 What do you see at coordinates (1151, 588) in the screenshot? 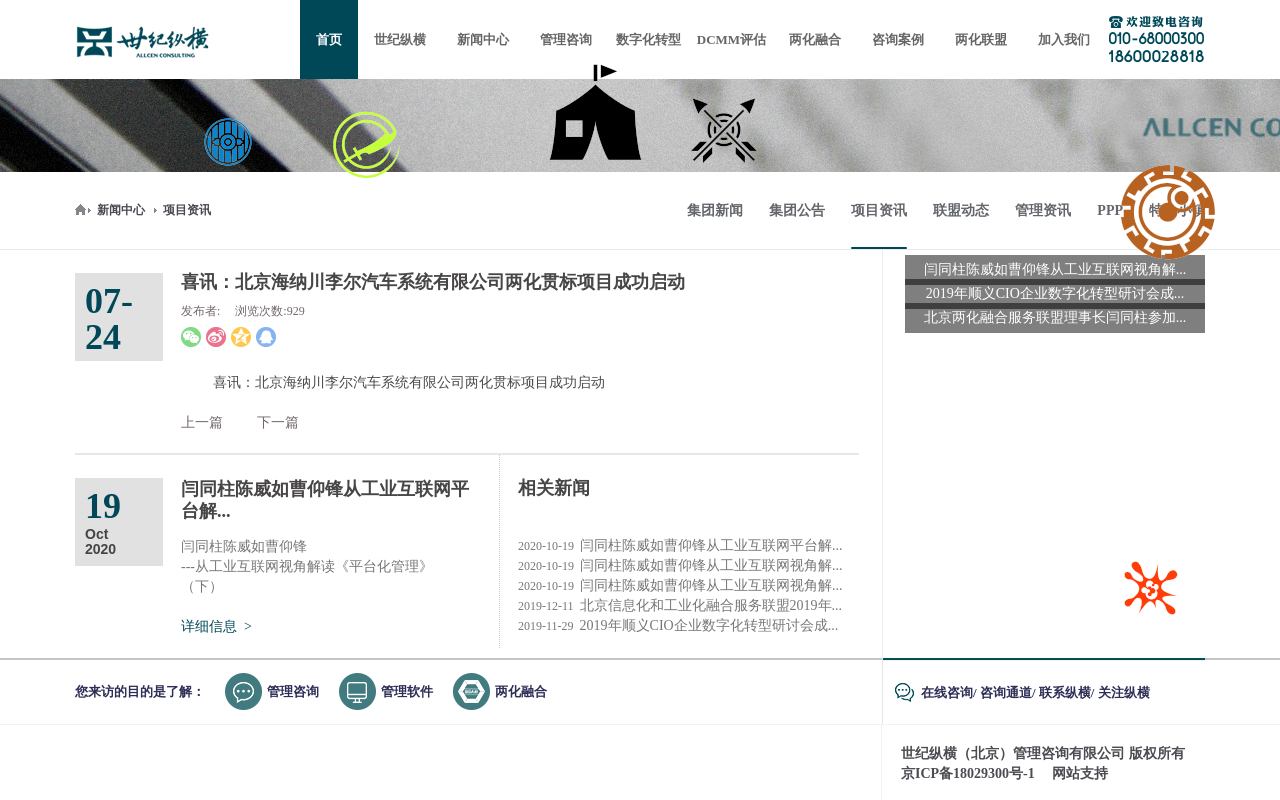
I see `indicates a biological or molecular element in a game` at bounding box center [1151, 588].